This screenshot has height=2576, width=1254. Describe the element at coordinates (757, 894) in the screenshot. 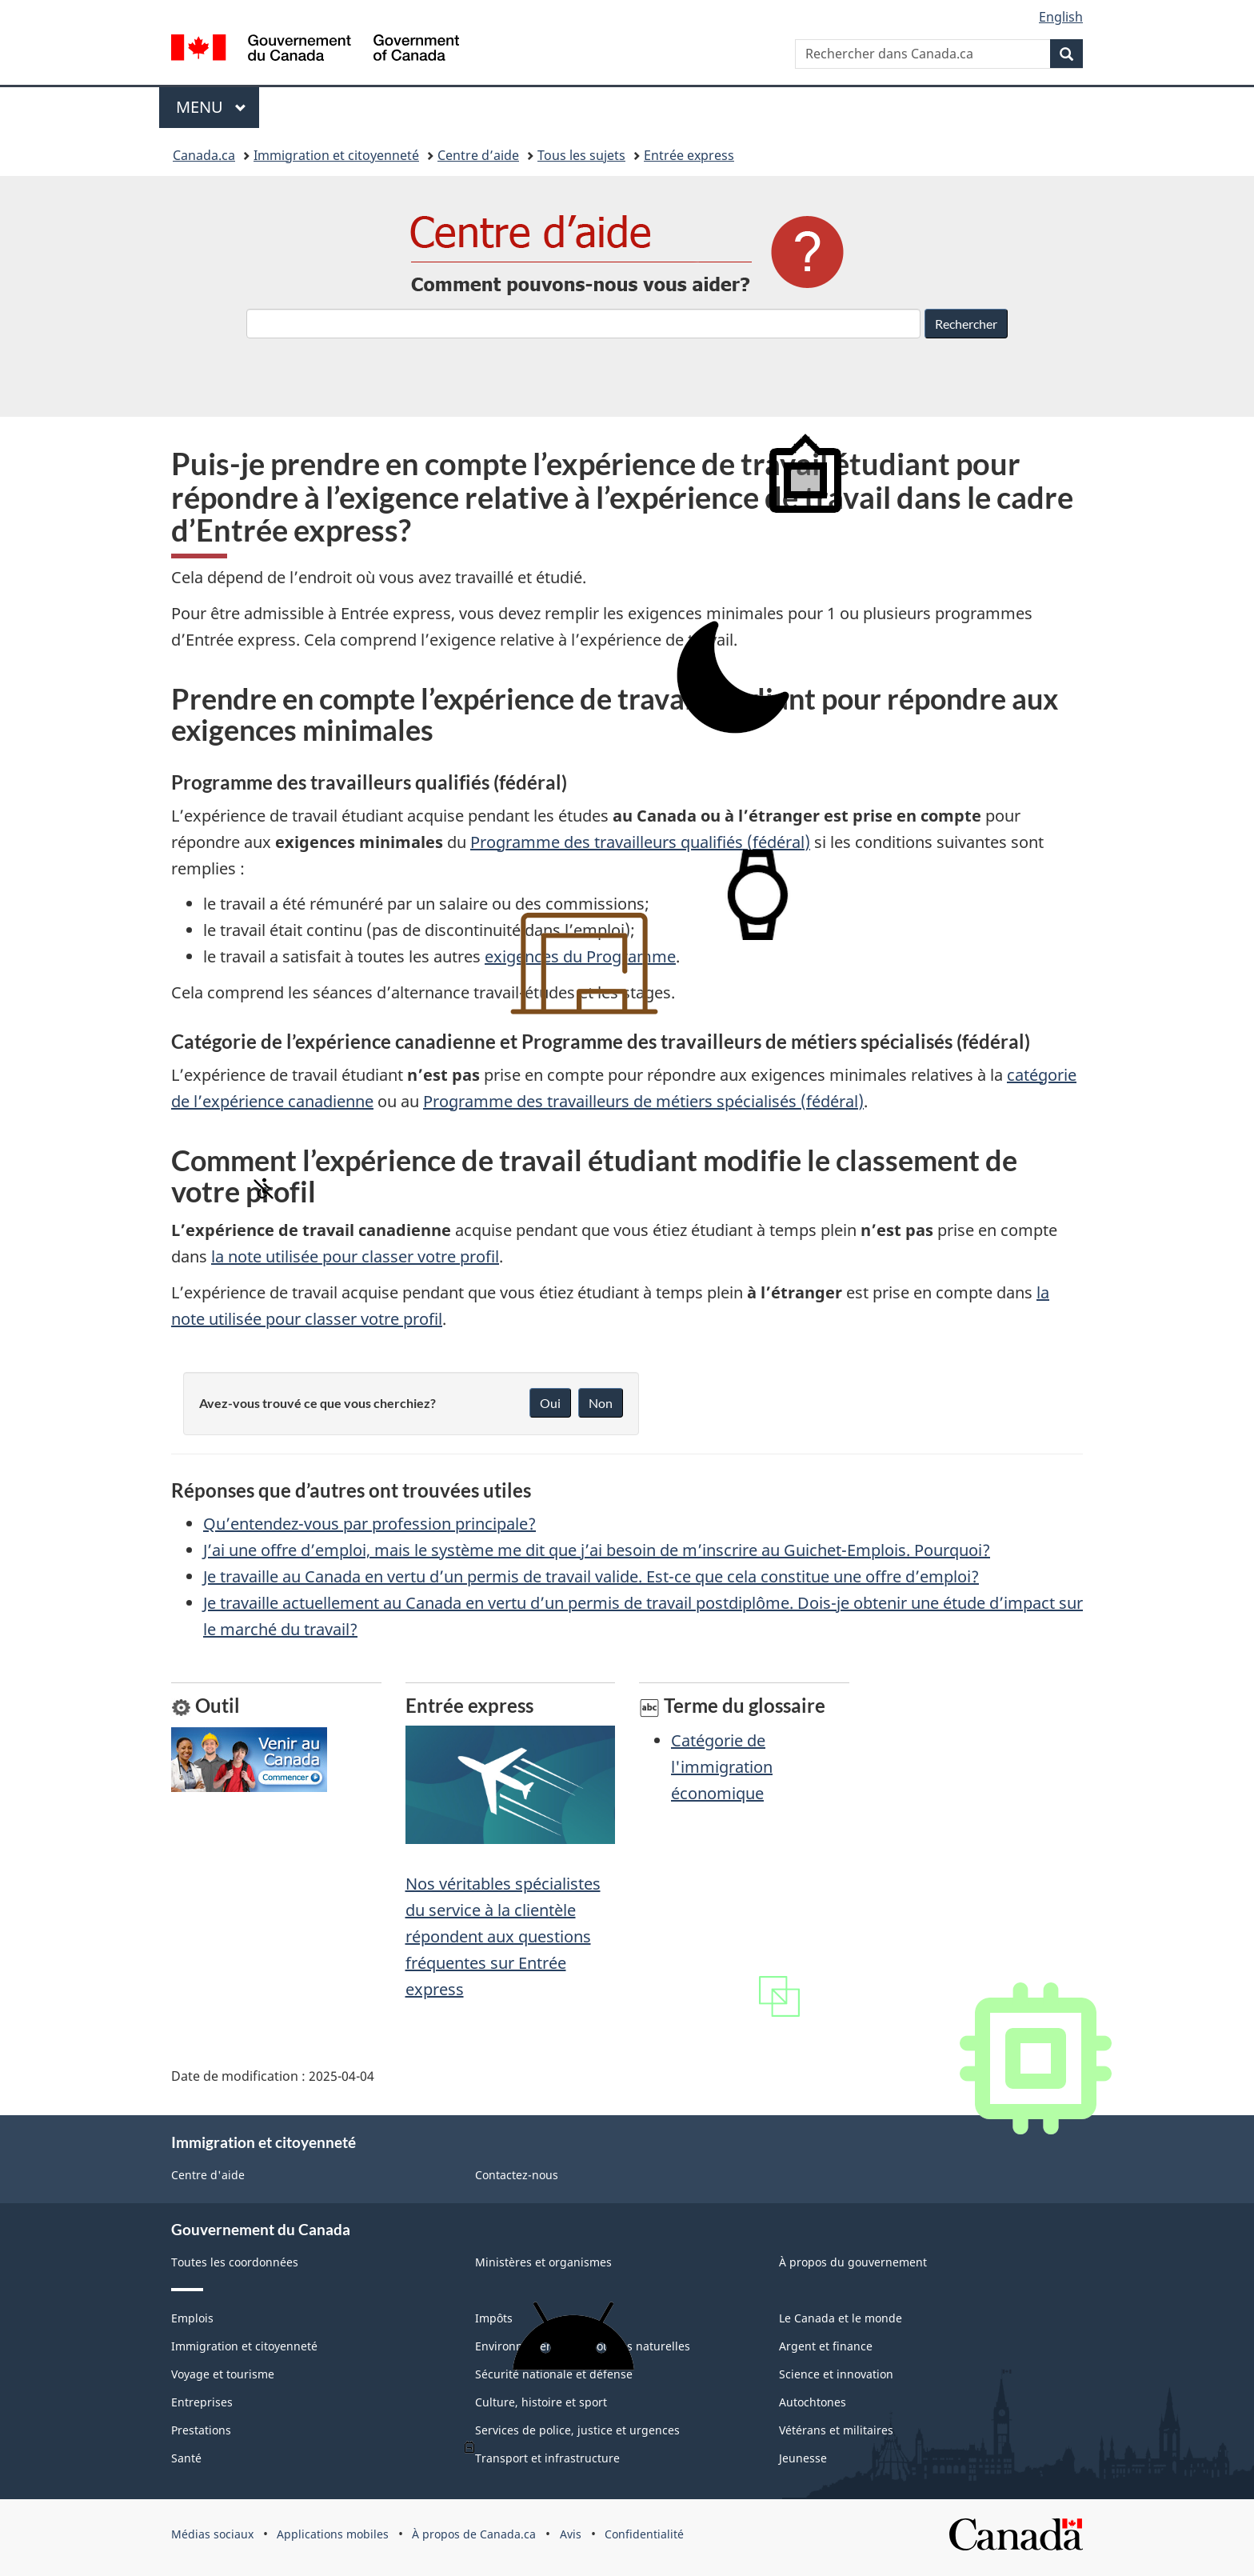

I see `access smartwatch settings or companion app` at that location.